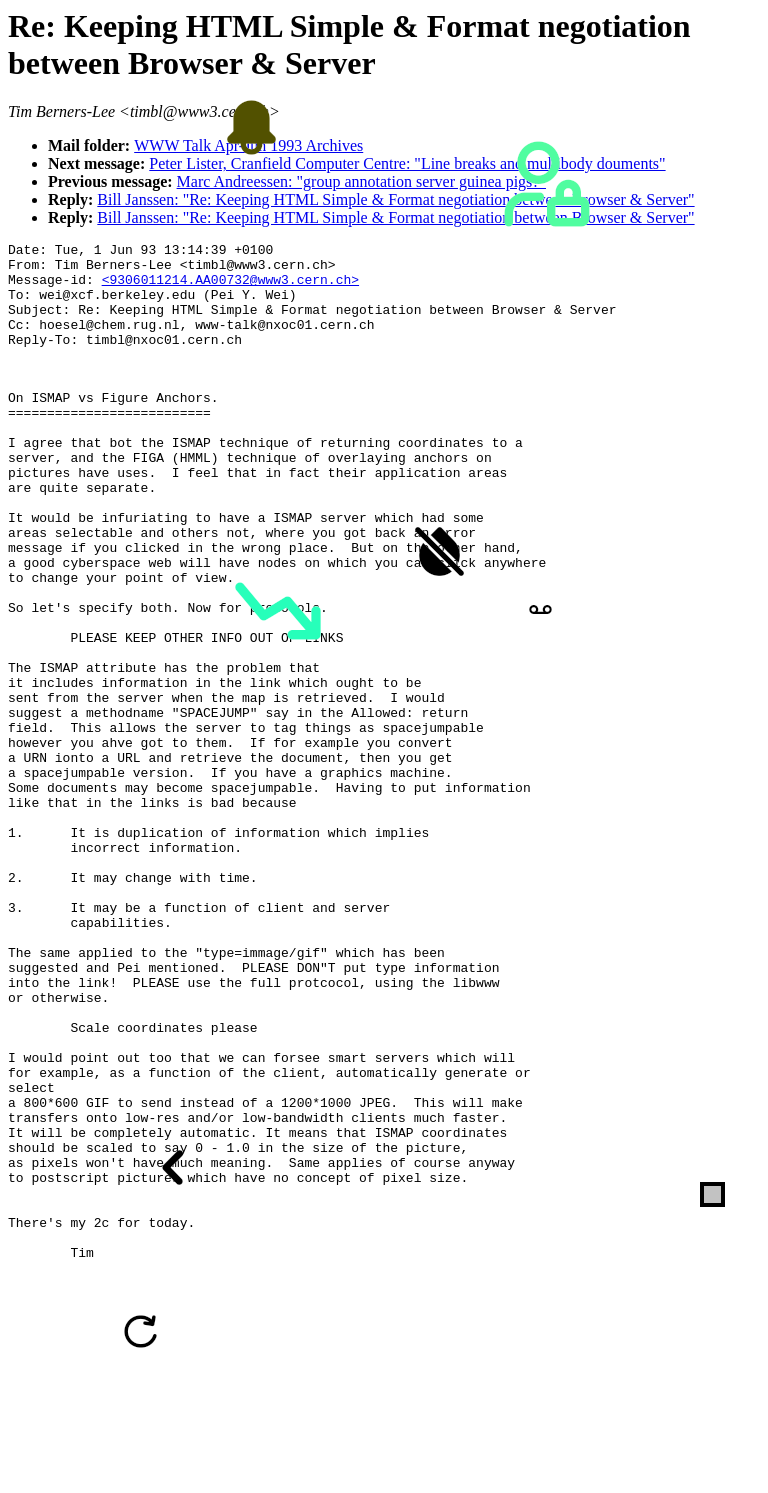 This screenshot has width=768, height=1493. I want to click on go back to the previous screen, so click(174, 1167).